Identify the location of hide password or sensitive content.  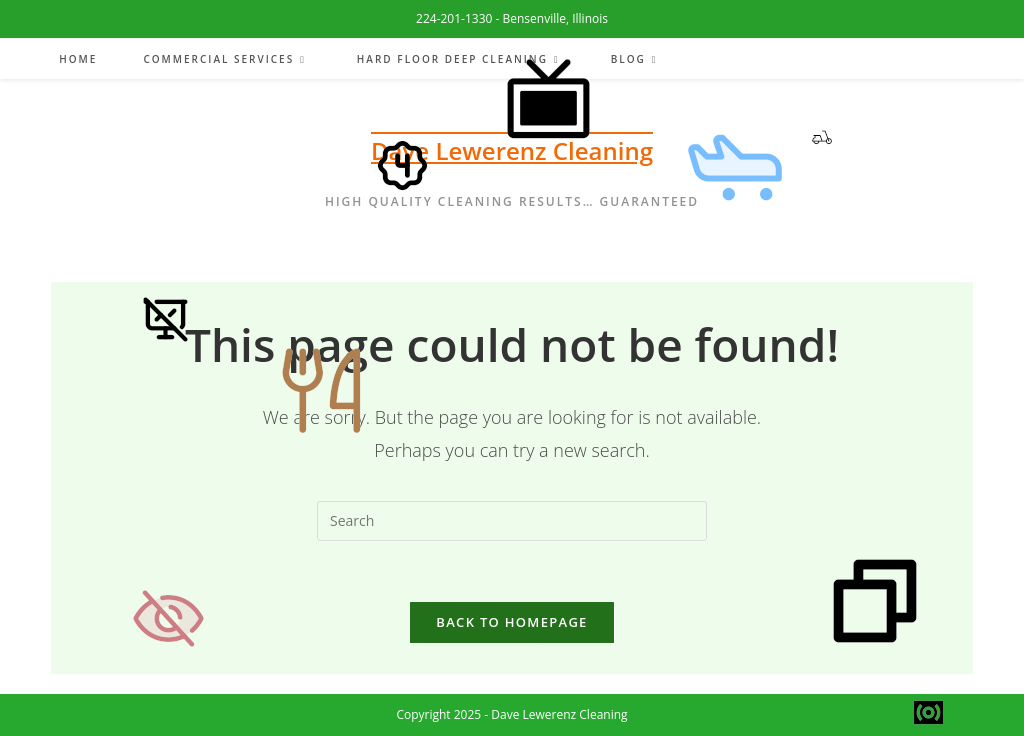
(168, 618).